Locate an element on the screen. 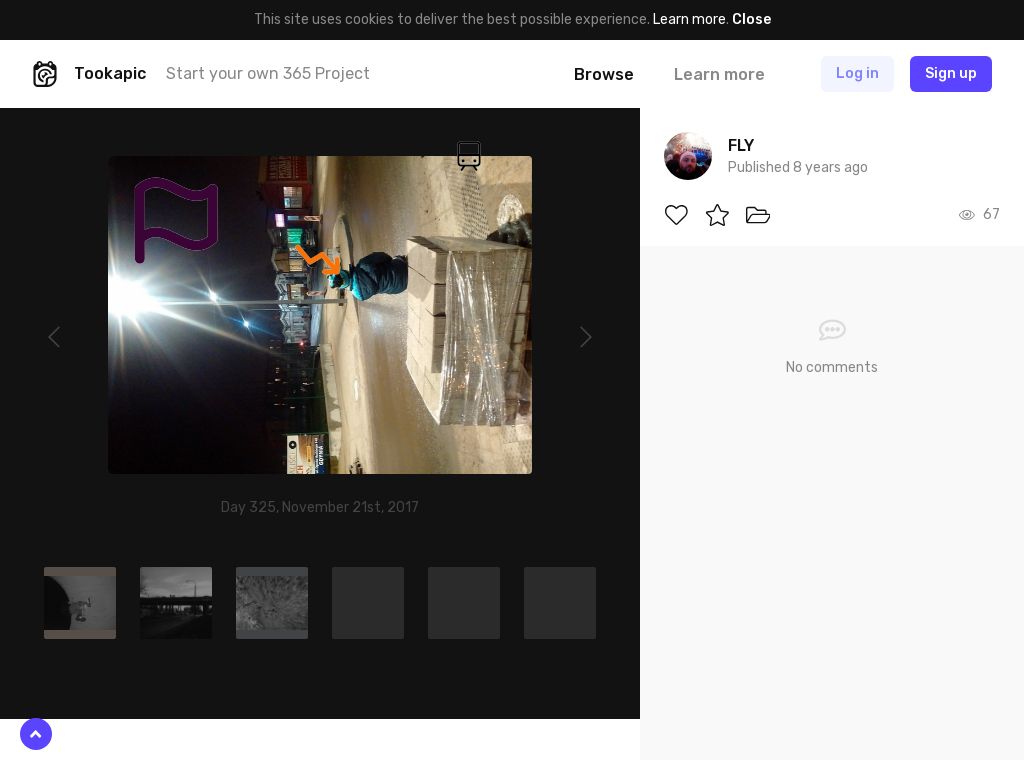 This screenshot has height=760, width=1024. indicates a downward trend or decline is located at coordinates (317, 259).